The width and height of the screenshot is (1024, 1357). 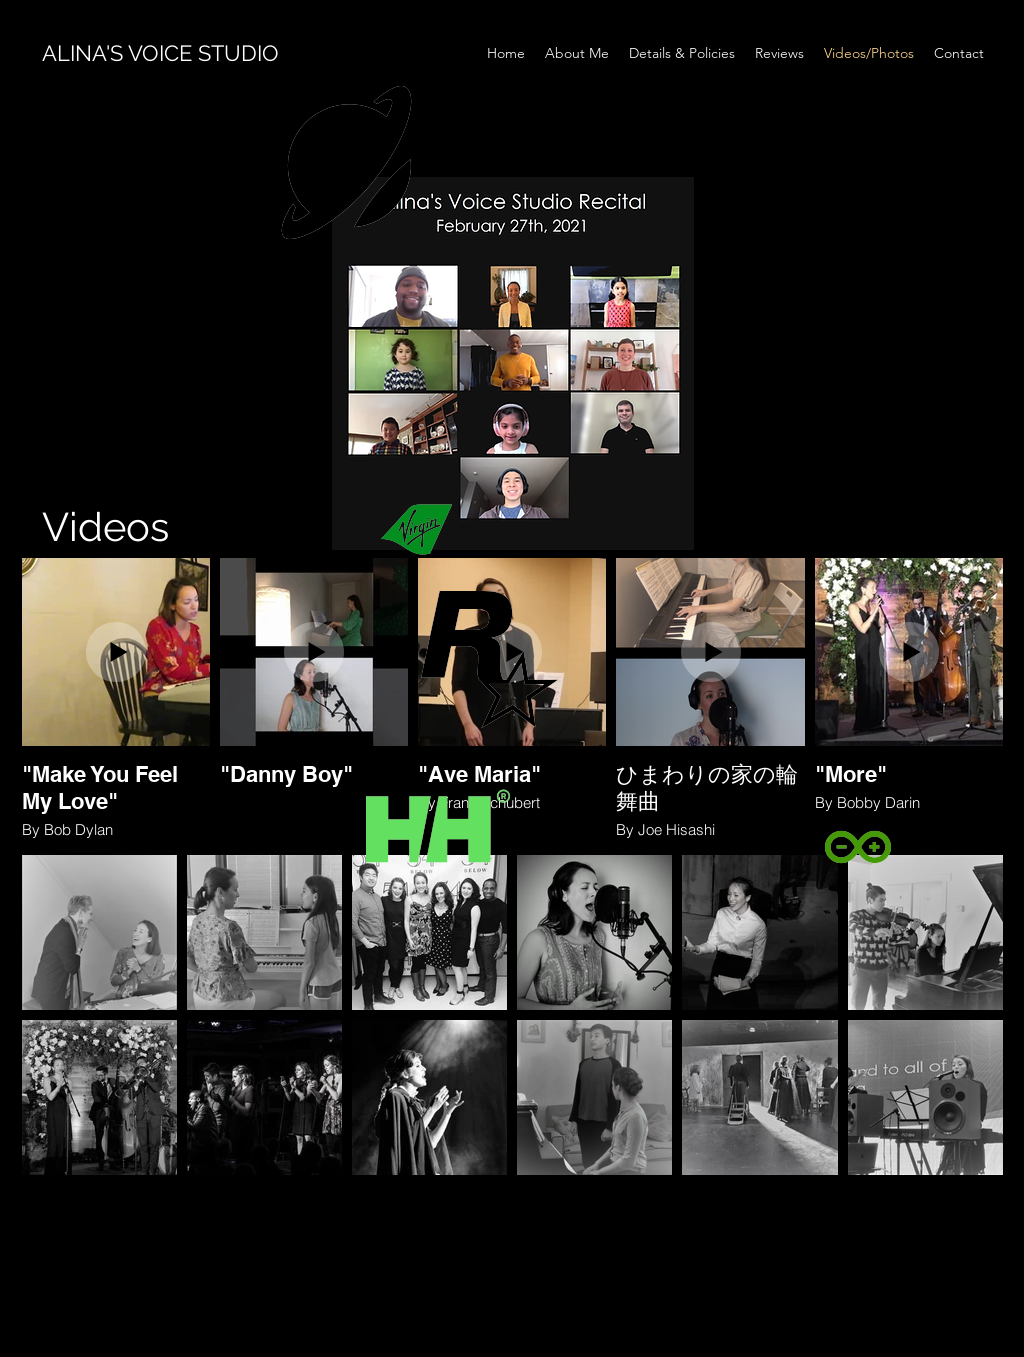 What do you see at coordinates (858, 847) in the screenshot?
I see `Arduino brand logo` at bounding box center [858, 847].